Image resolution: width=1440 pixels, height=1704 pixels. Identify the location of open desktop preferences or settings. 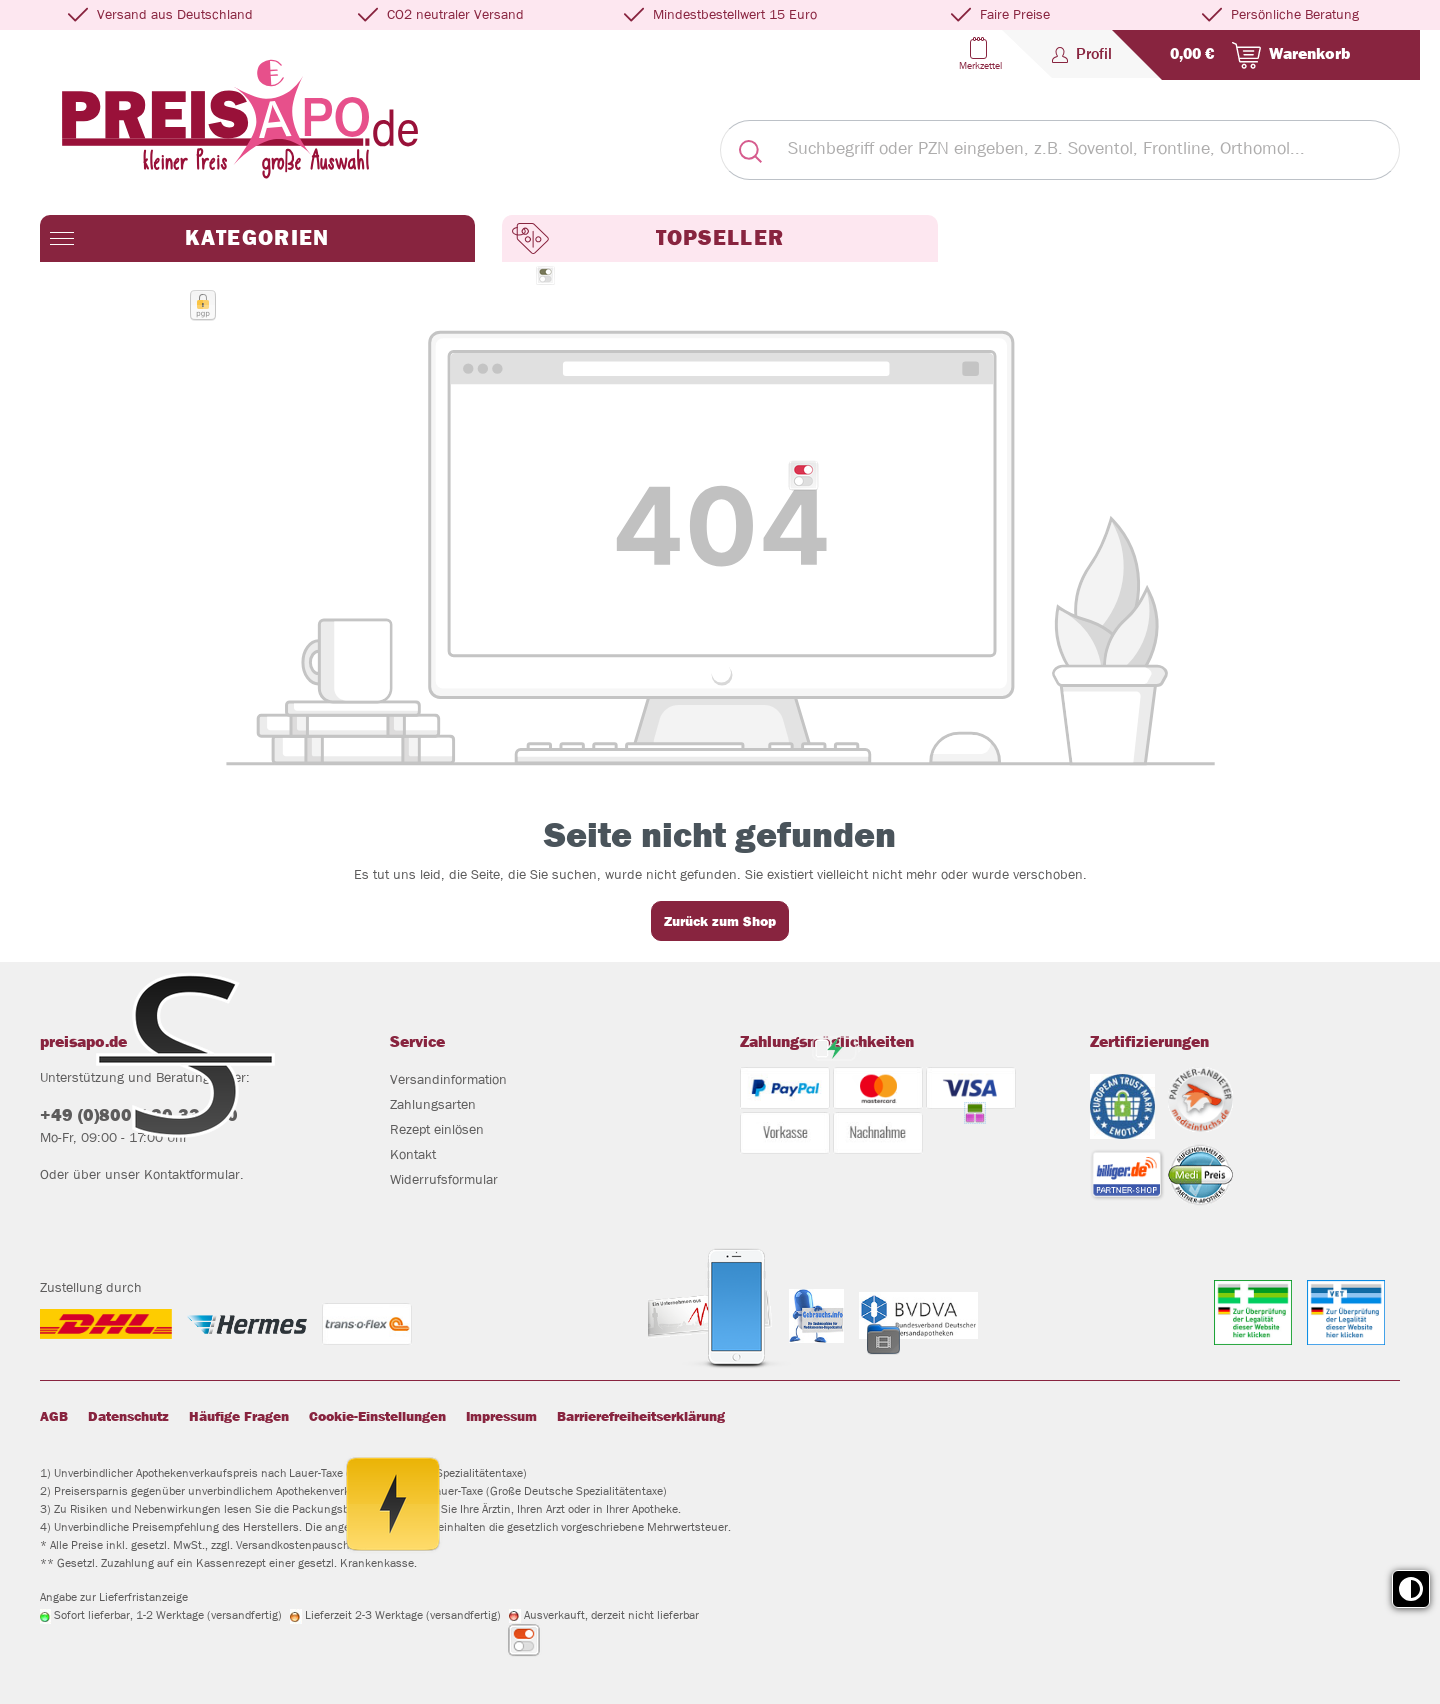
(803, 475).